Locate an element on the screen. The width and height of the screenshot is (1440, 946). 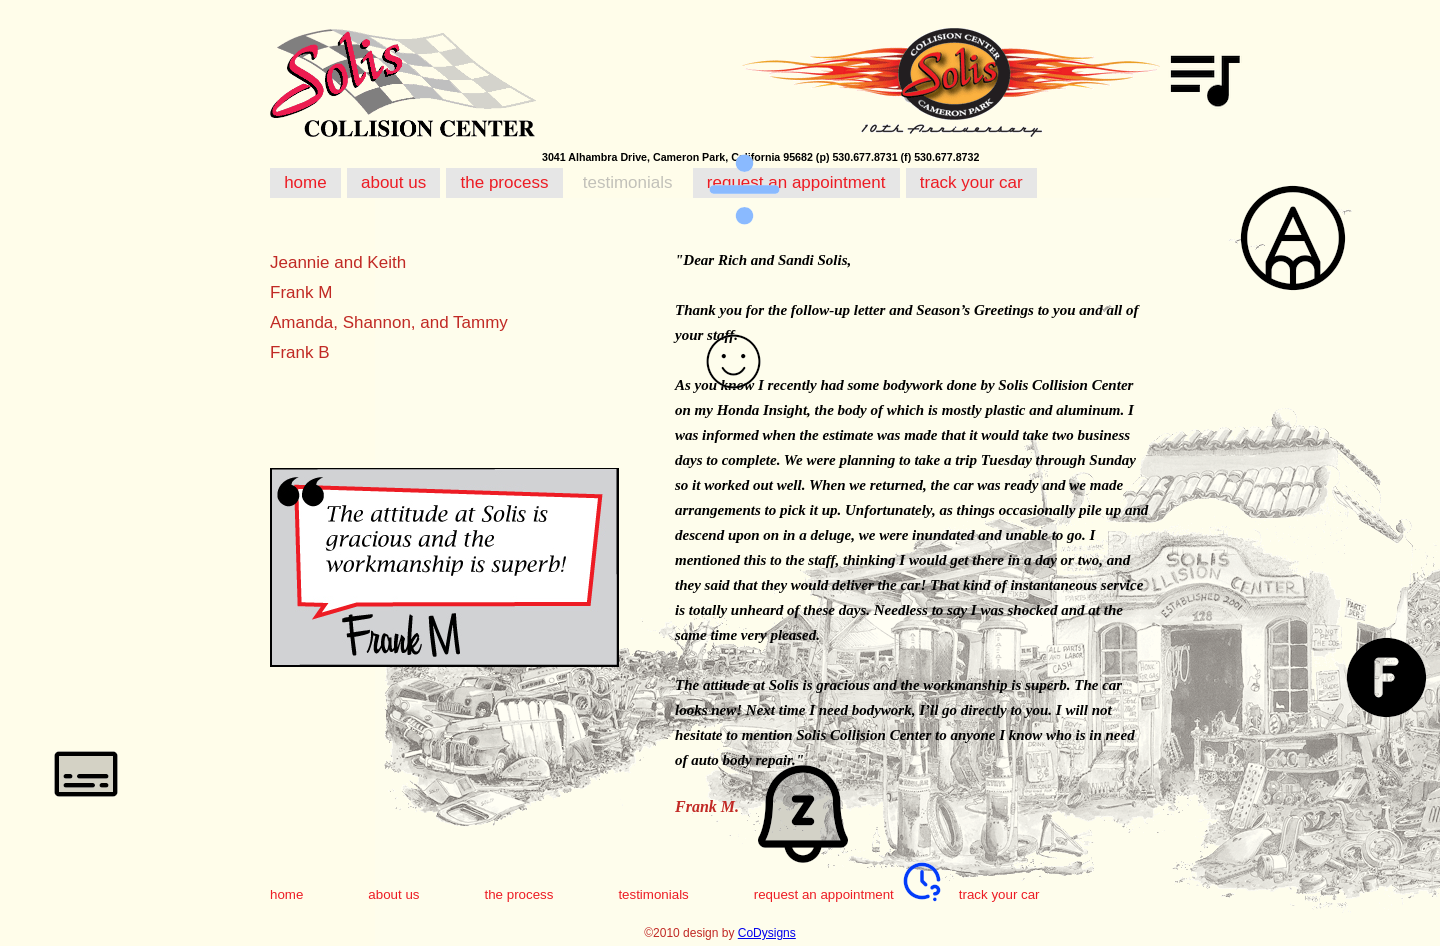
mute notifications while sleeping is located at coordinates (803, 814).